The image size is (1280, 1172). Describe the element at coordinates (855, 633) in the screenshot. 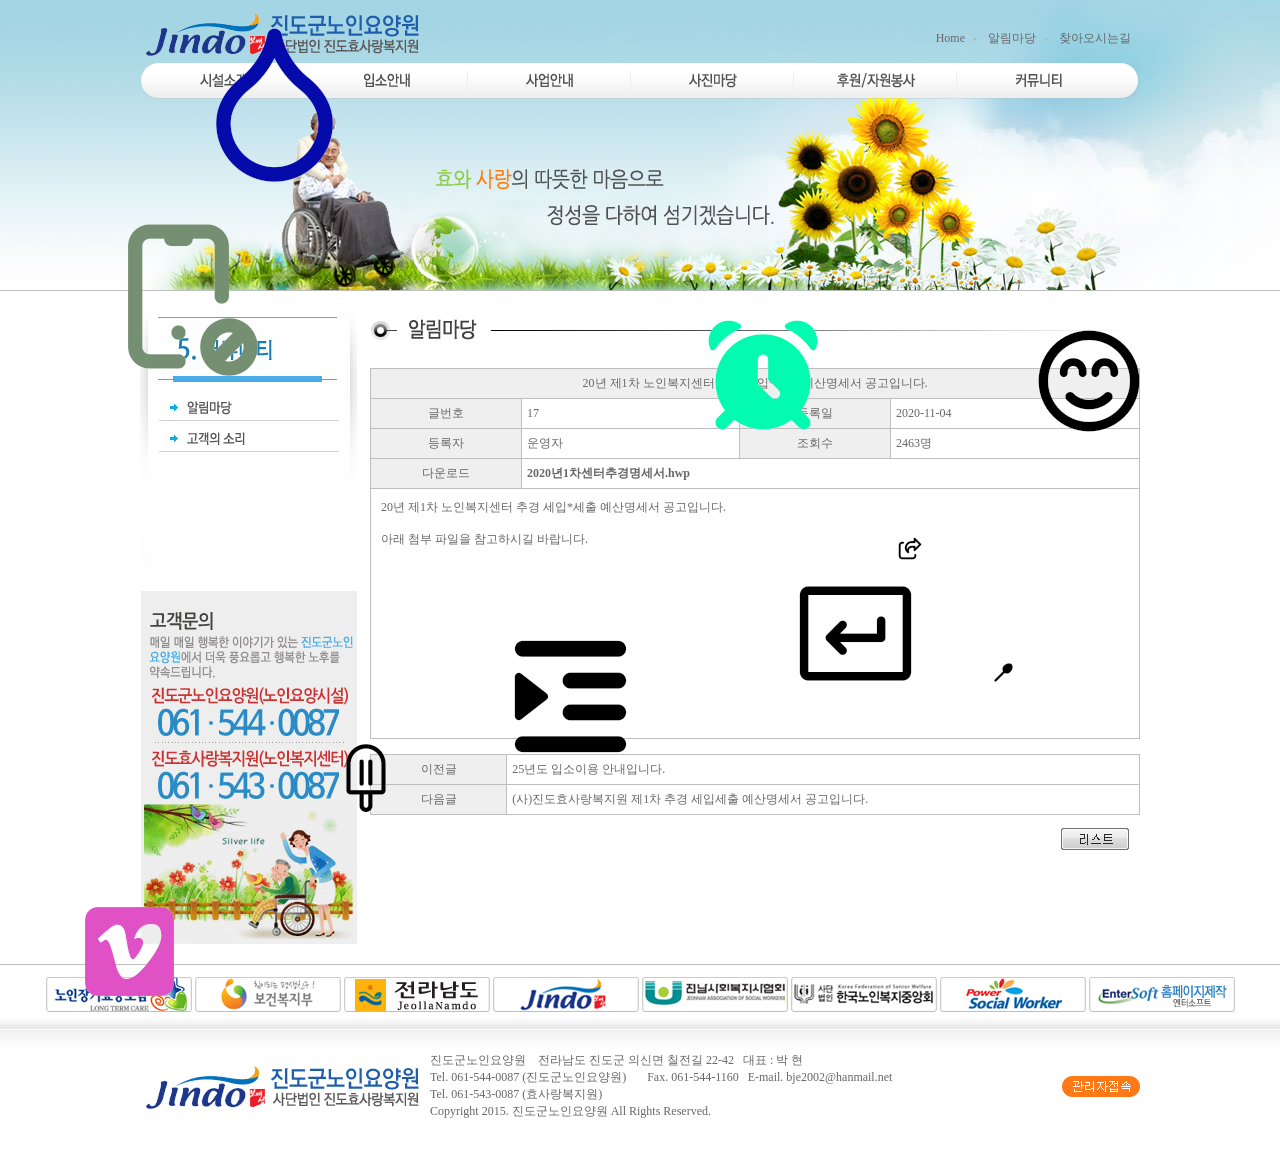

I see `press enter or return key` at that location.